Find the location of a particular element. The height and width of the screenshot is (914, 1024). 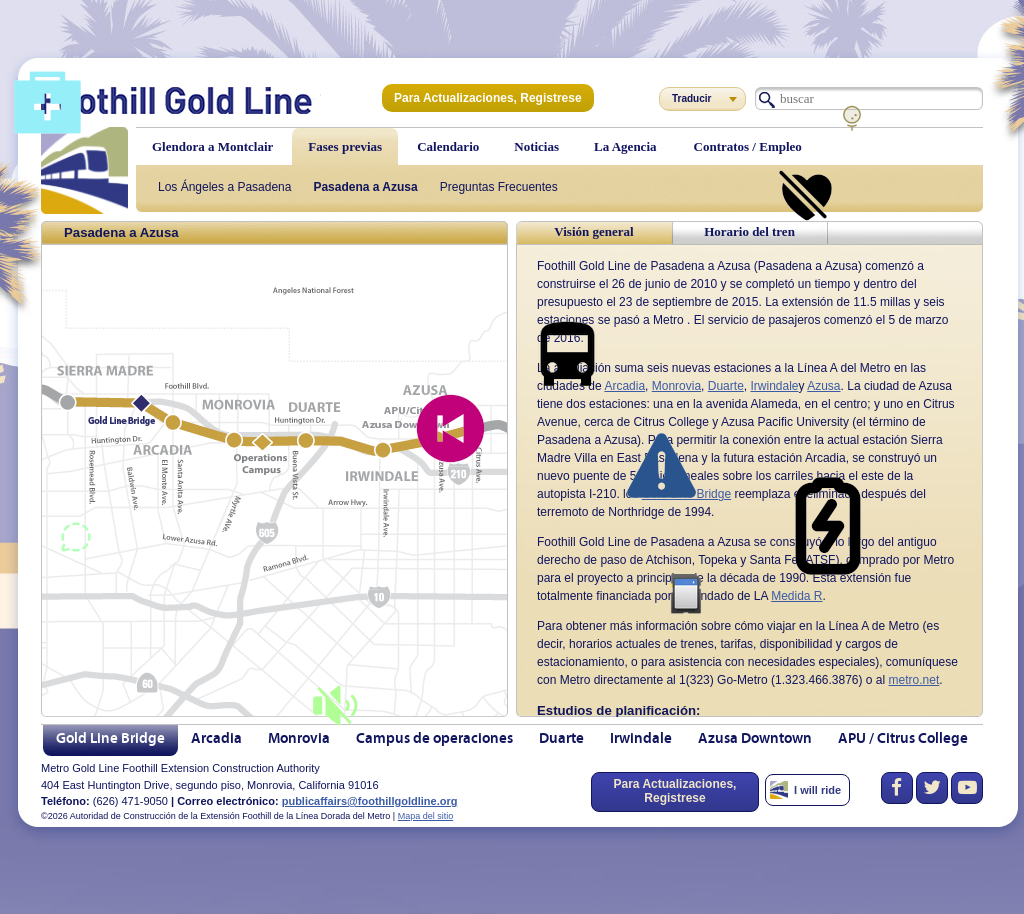

indicates a warning or caution state is located at coordinates (662, 465).